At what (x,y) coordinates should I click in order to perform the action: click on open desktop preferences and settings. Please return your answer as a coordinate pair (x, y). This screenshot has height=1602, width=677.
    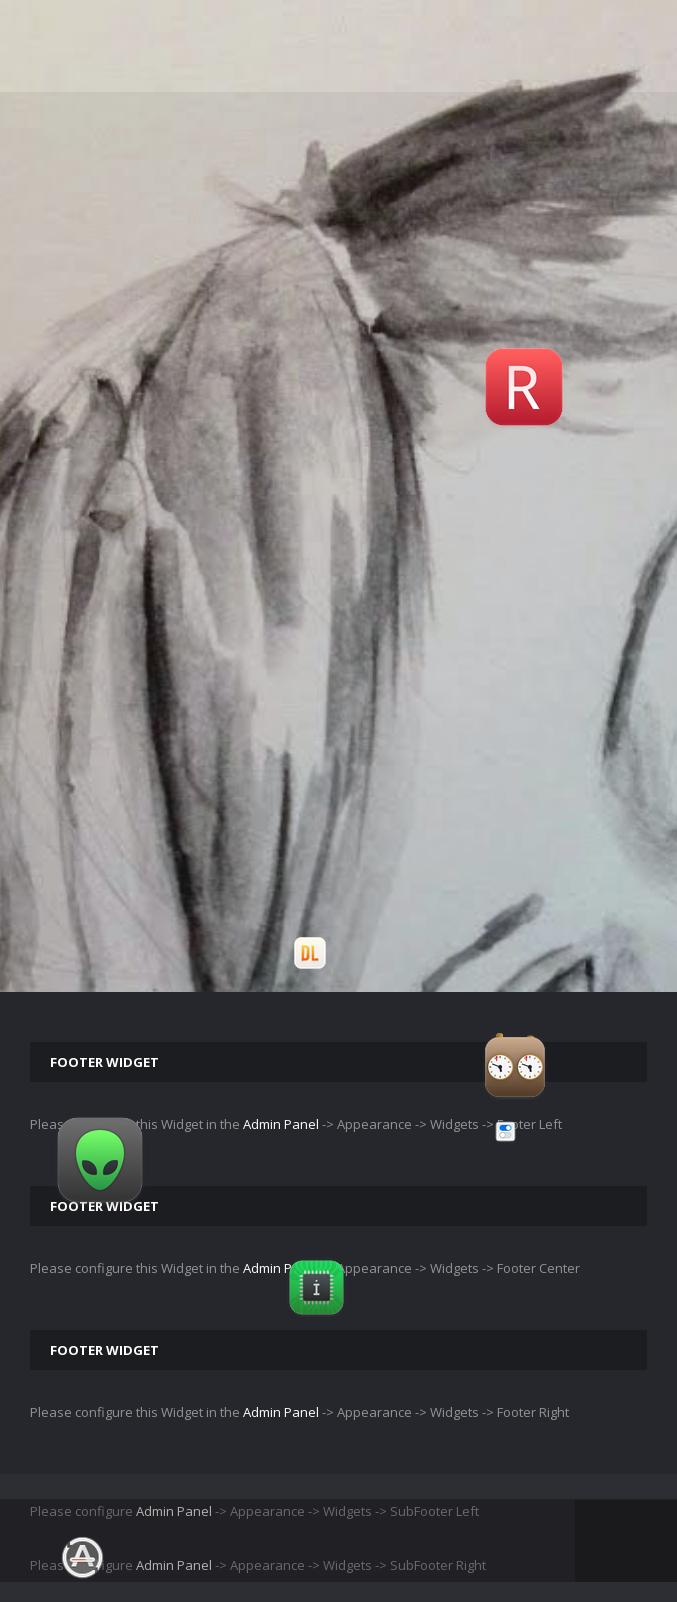
    Looking at the image, I should click on (505, 1131).